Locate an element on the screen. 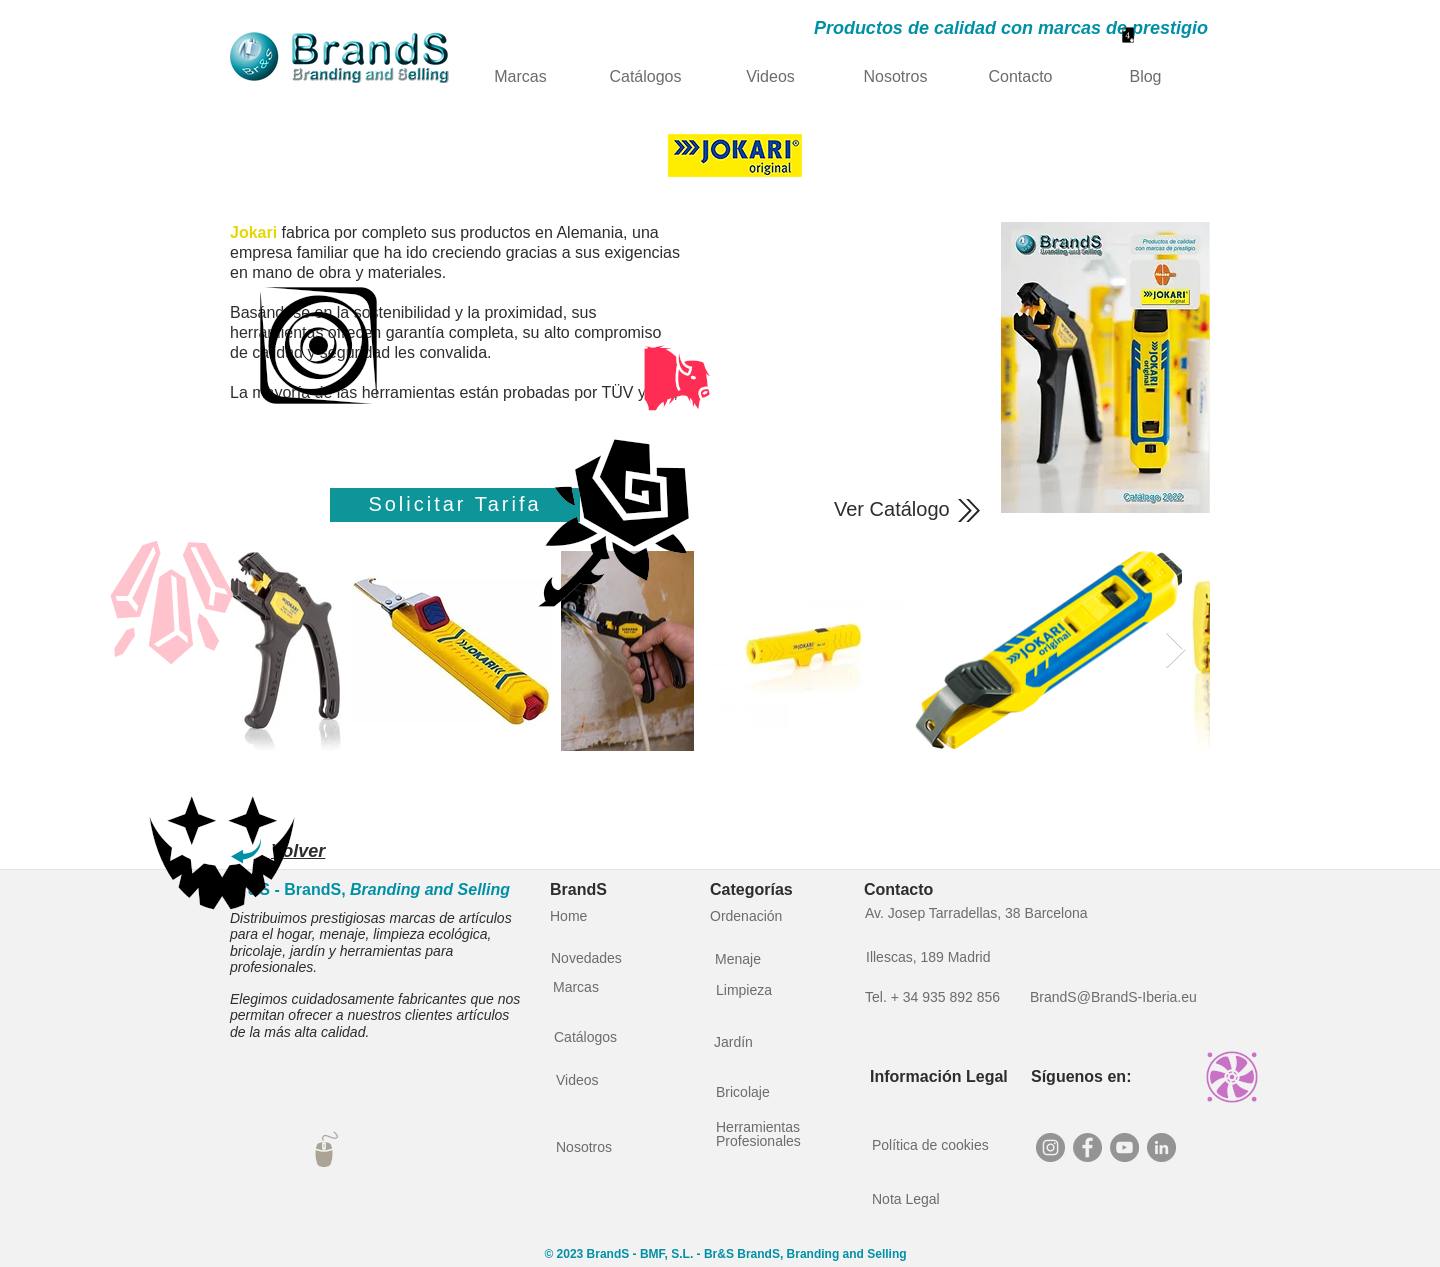  indicates mouse input or cursor control settings is located at coordinates (326, 1150).